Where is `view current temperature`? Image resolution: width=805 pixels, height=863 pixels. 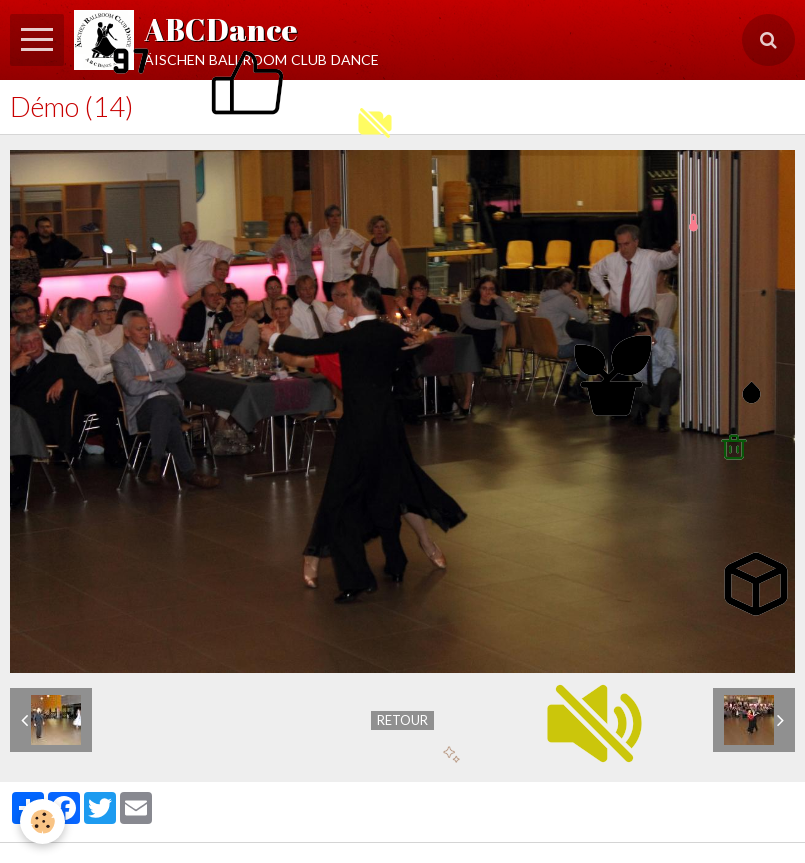
view current temperature is located at coordinates (693, 222).